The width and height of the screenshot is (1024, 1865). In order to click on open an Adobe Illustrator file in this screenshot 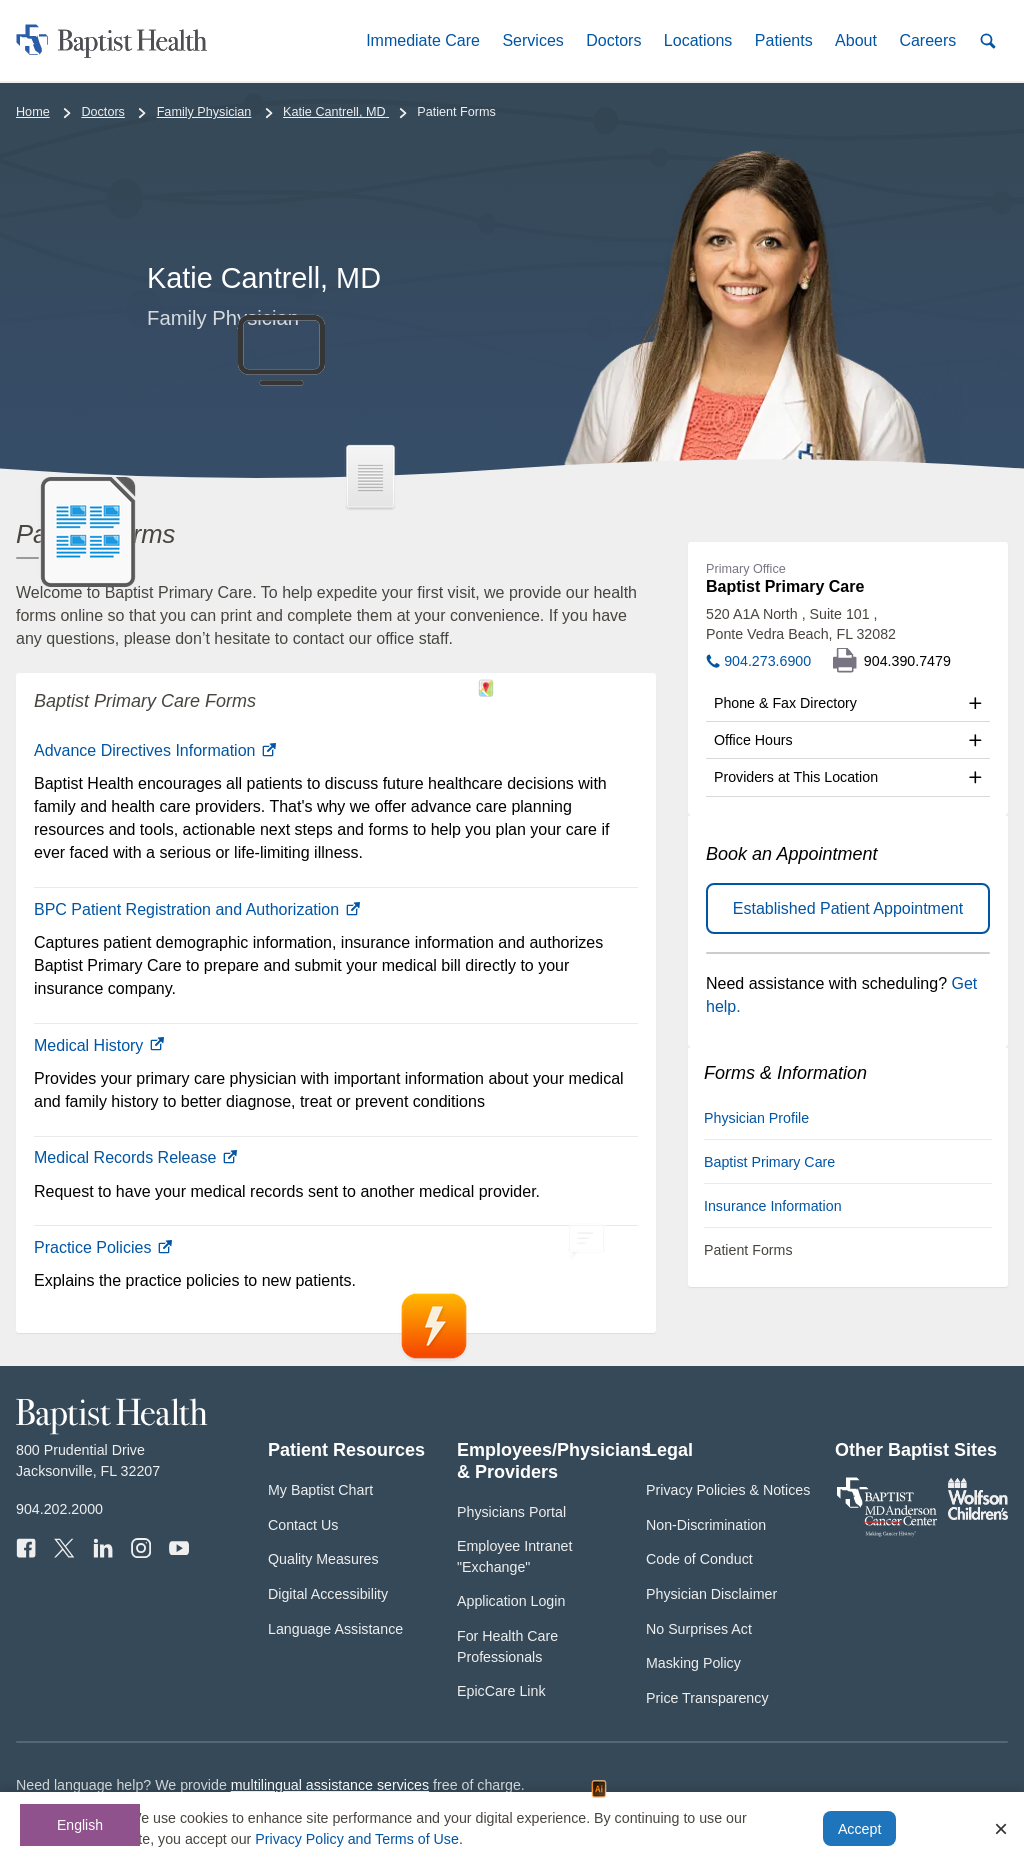, I will do `click(599, 1789)`.